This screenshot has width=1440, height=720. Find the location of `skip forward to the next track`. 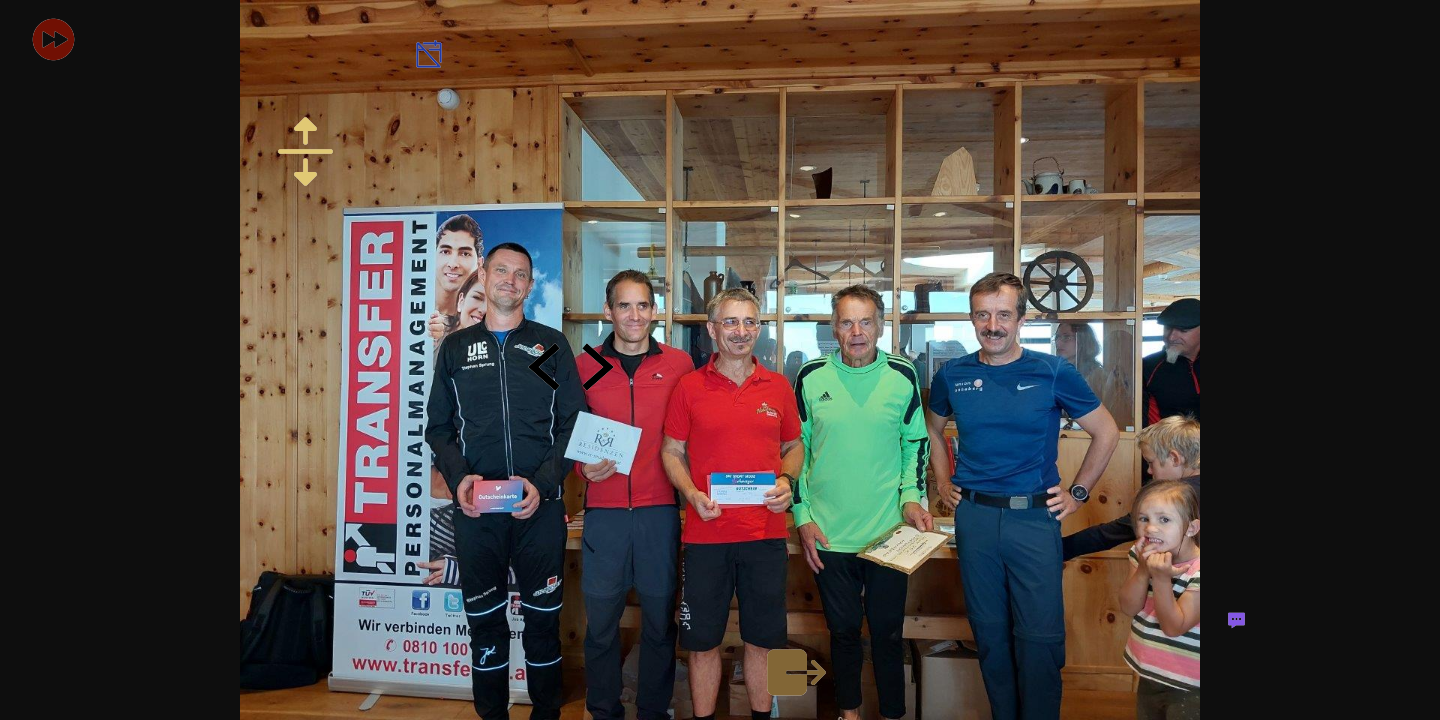

skip forward to the next track is located at coordinates (53, 39).